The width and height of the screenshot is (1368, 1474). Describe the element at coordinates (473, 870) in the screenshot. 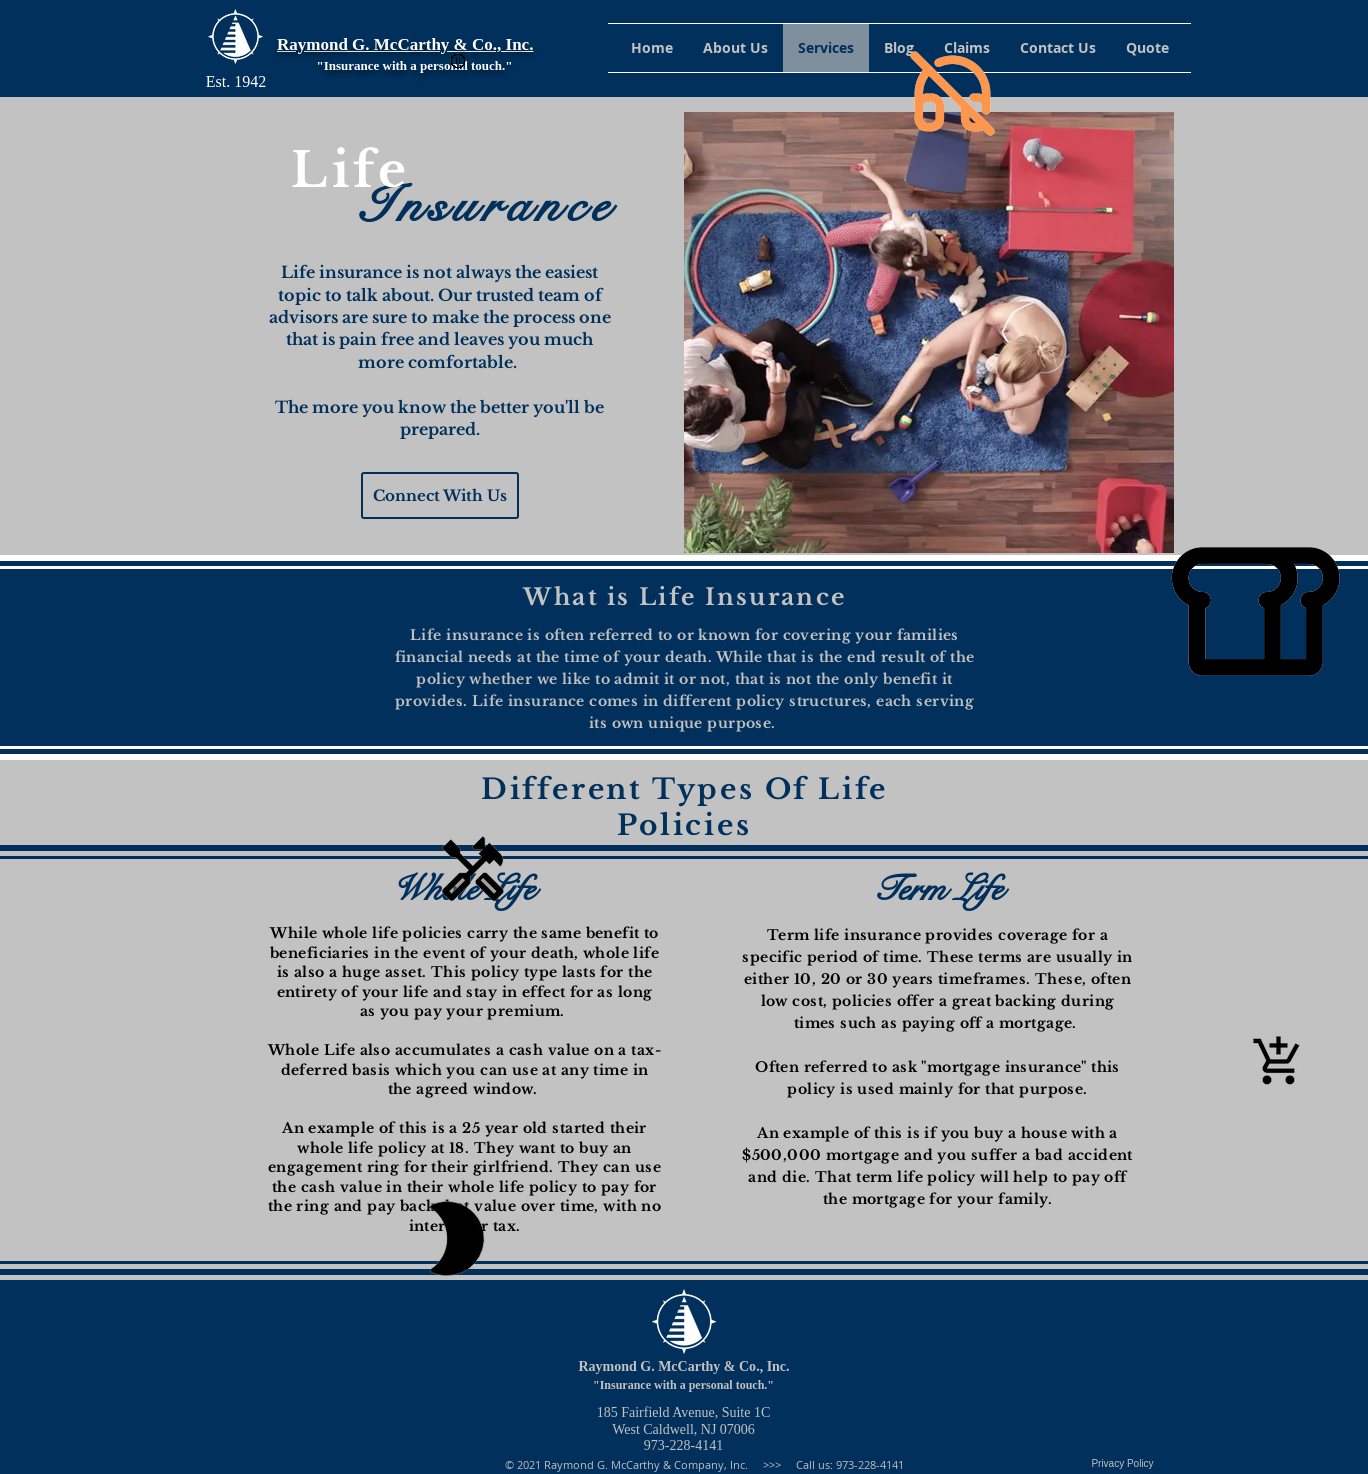

I see `access tools and settings` at that location.